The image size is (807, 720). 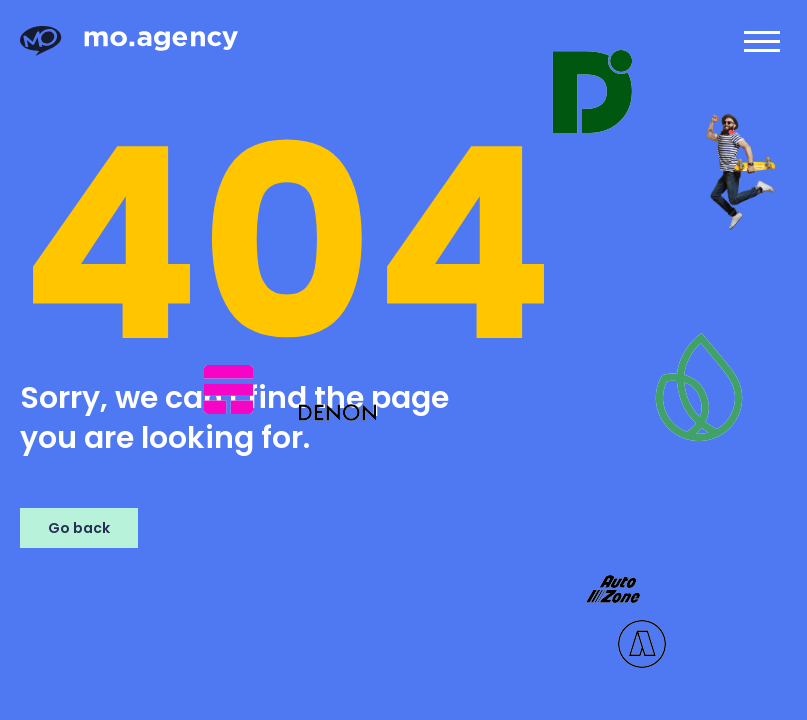 I want to click on visit the AutoZone website or app, so click(x=614, y=589).